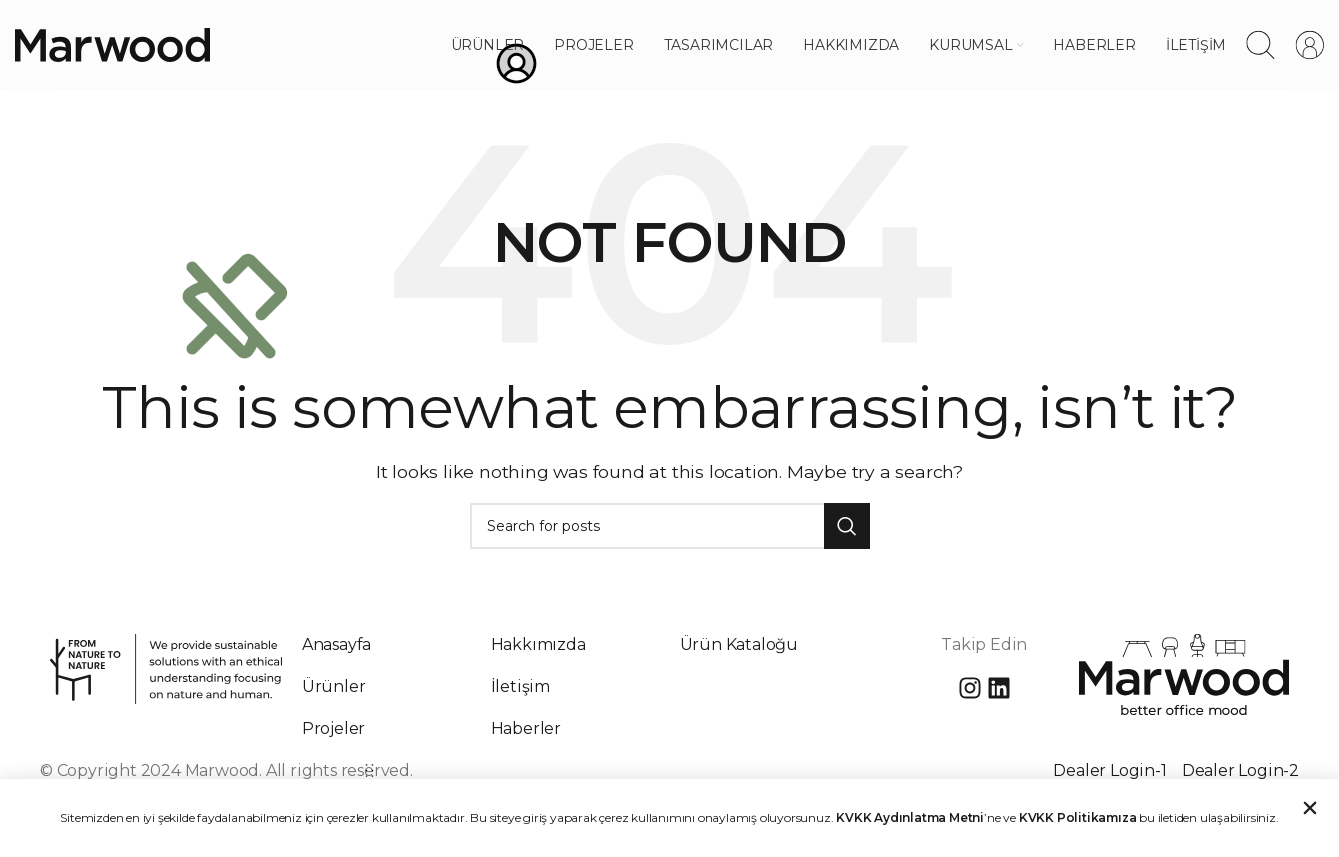 The image size is (1339, 857). Describe the element at coordinates (369, 770) in the screenshot. I see `drag to reorder items` at that location.